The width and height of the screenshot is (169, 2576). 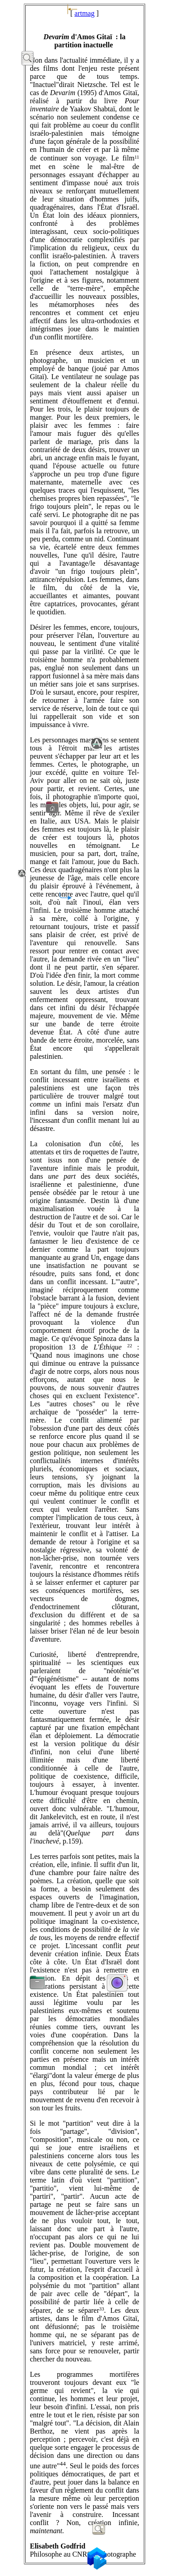 I want to click on open the system logs application, so click(x=27, y=58).